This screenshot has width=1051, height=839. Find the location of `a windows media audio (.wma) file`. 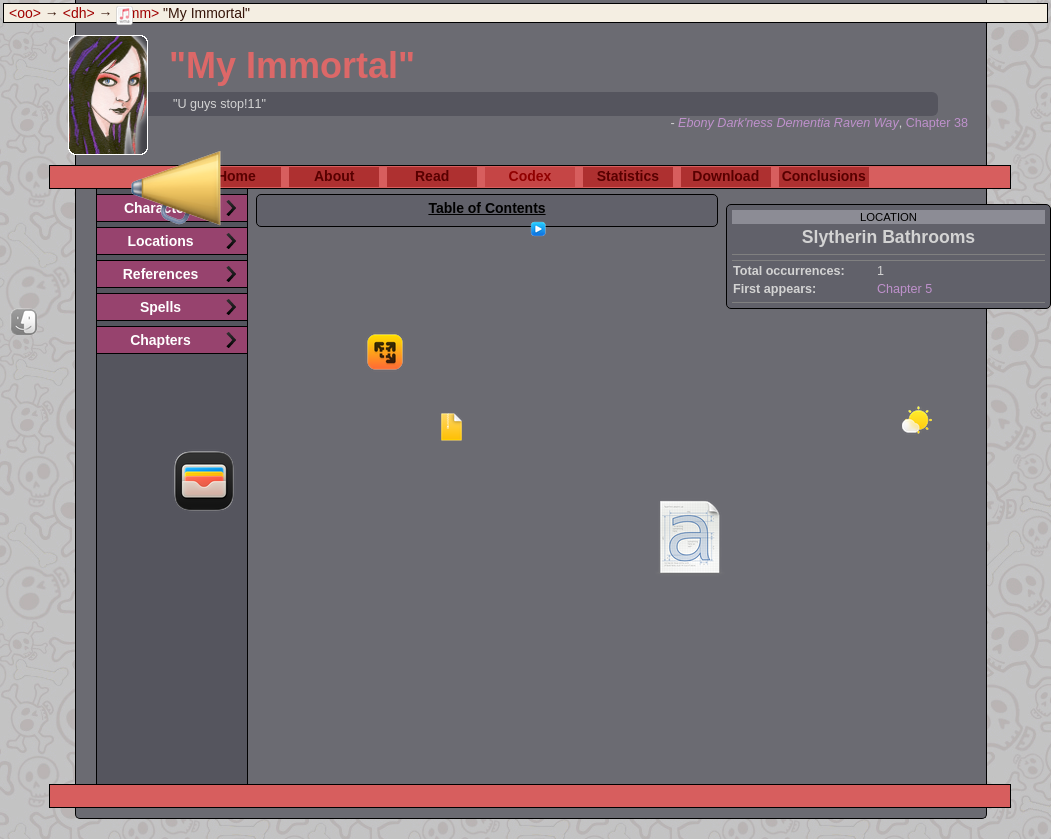

a windows media audio (.wma) file is located at coordinates (124, 15).